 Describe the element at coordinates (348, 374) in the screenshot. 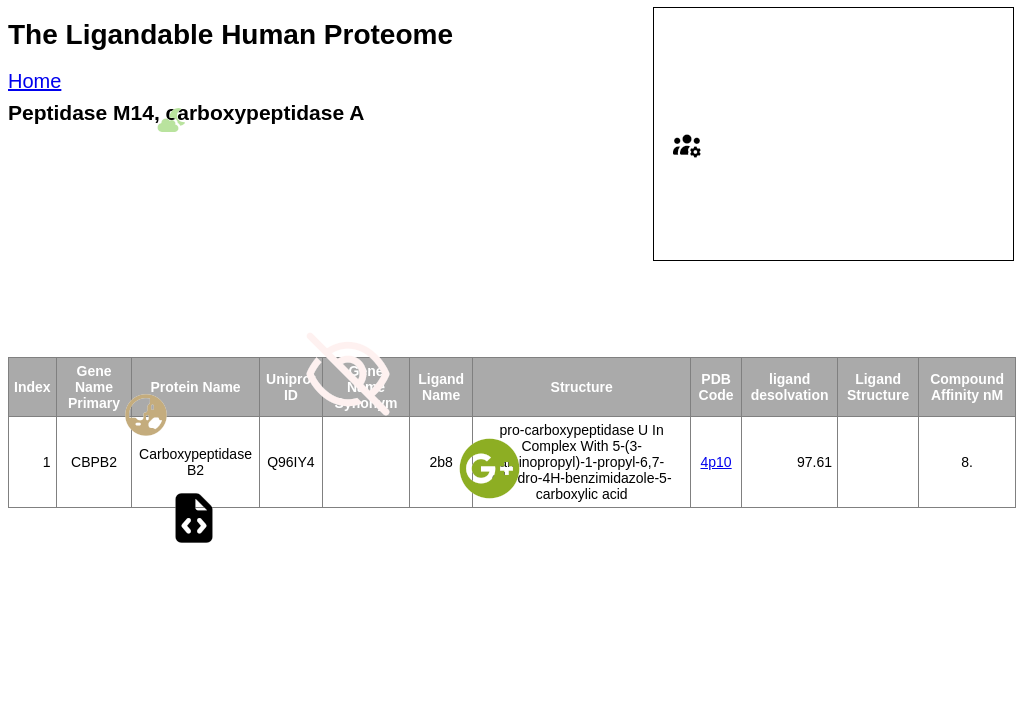

I see `hide password or sensitive content` at that location.